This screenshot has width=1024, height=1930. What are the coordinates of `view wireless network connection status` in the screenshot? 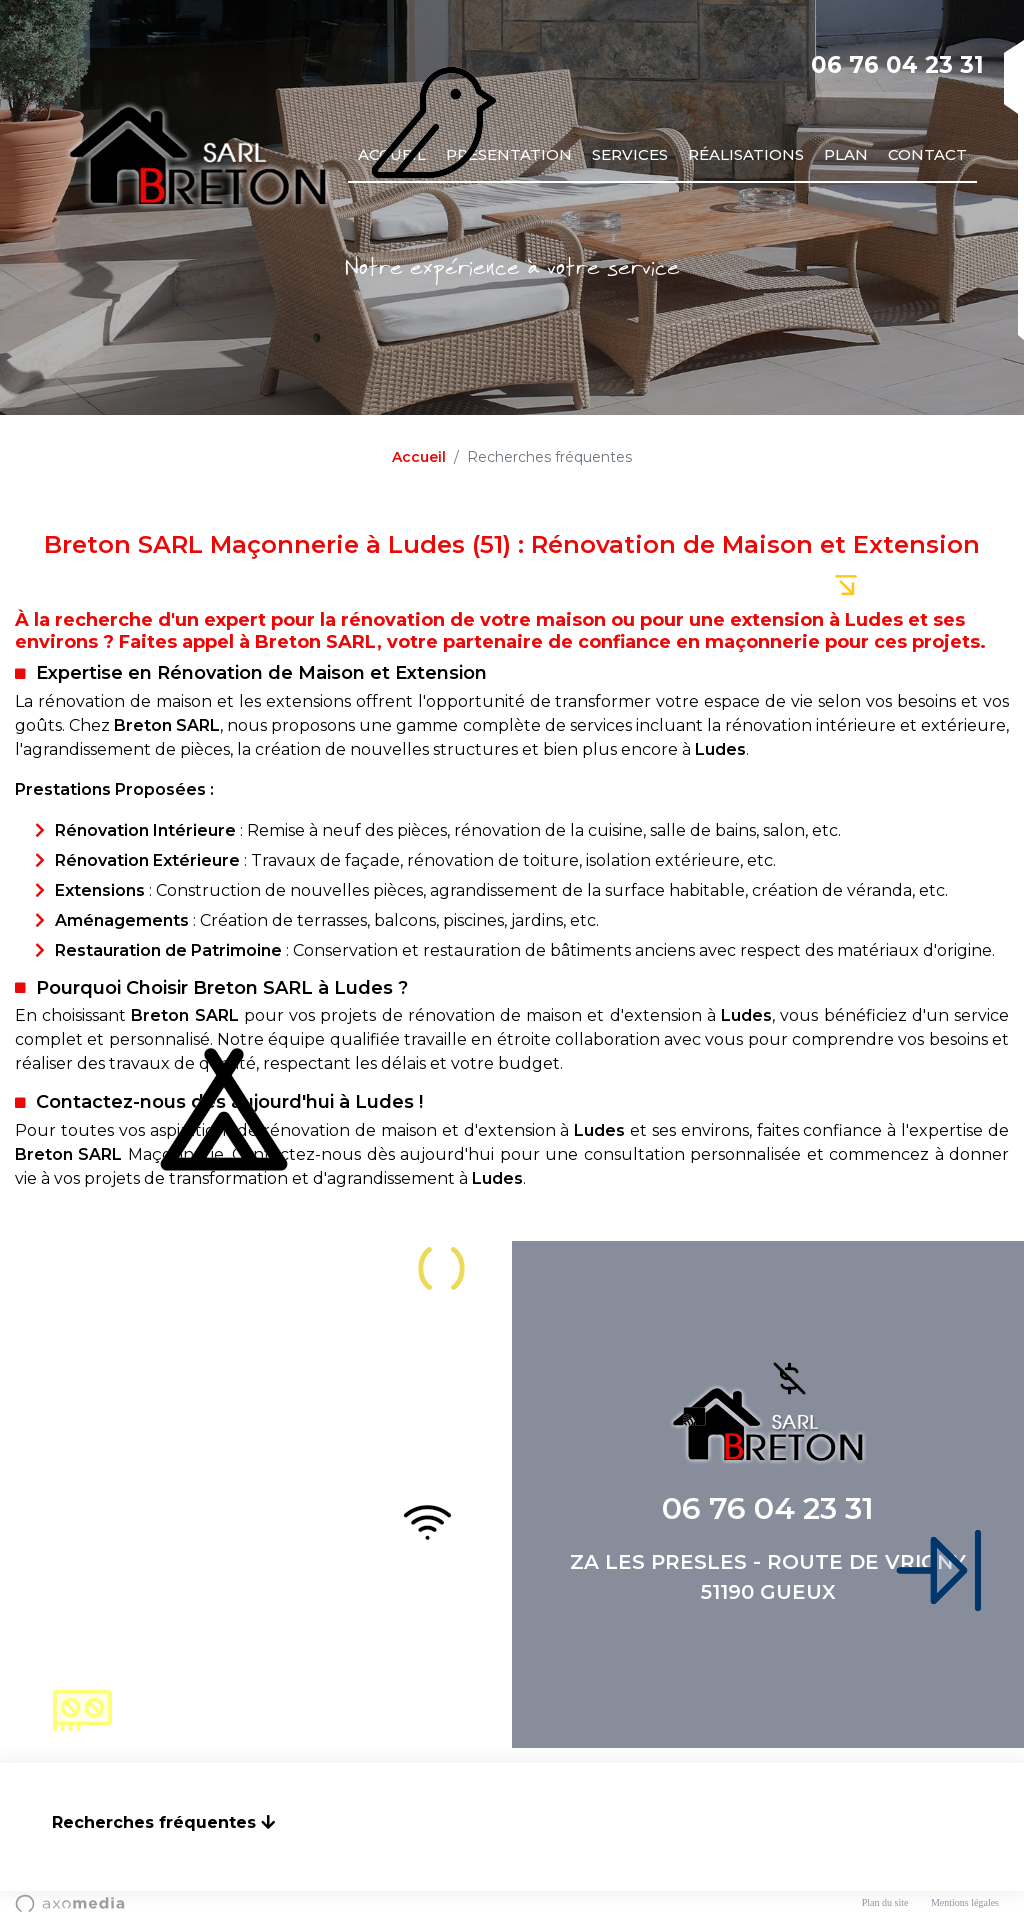 It's located at (427, 1521).